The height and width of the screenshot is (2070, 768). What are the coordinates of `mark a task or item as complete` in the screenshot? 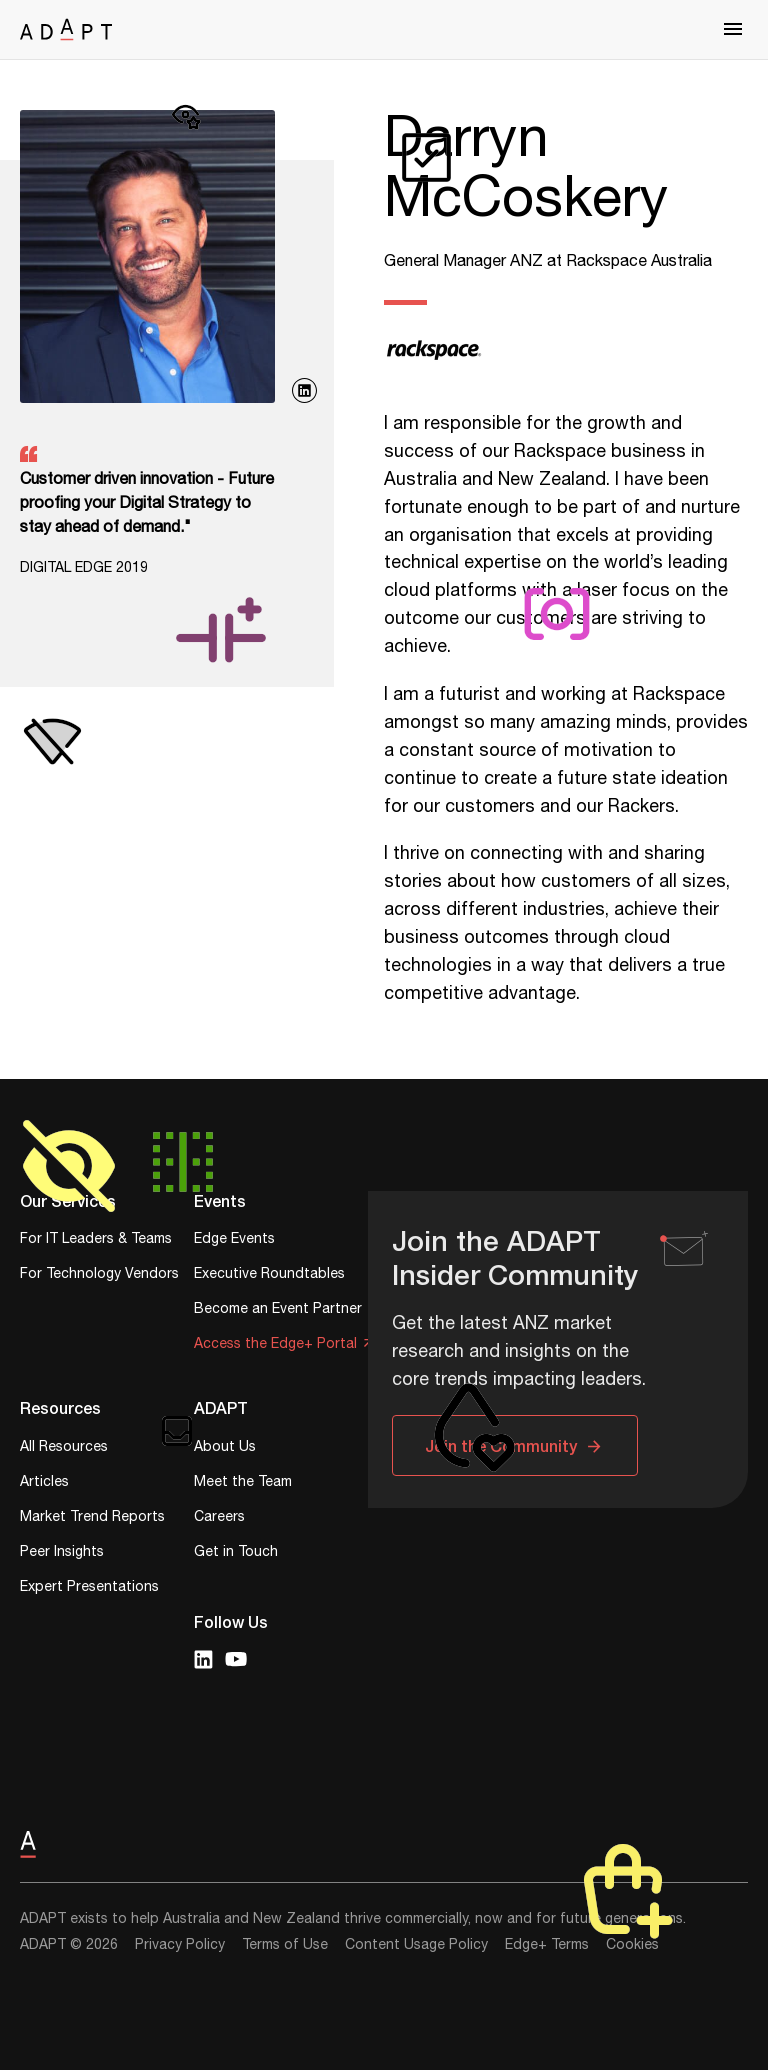 It's located at (426, 157).